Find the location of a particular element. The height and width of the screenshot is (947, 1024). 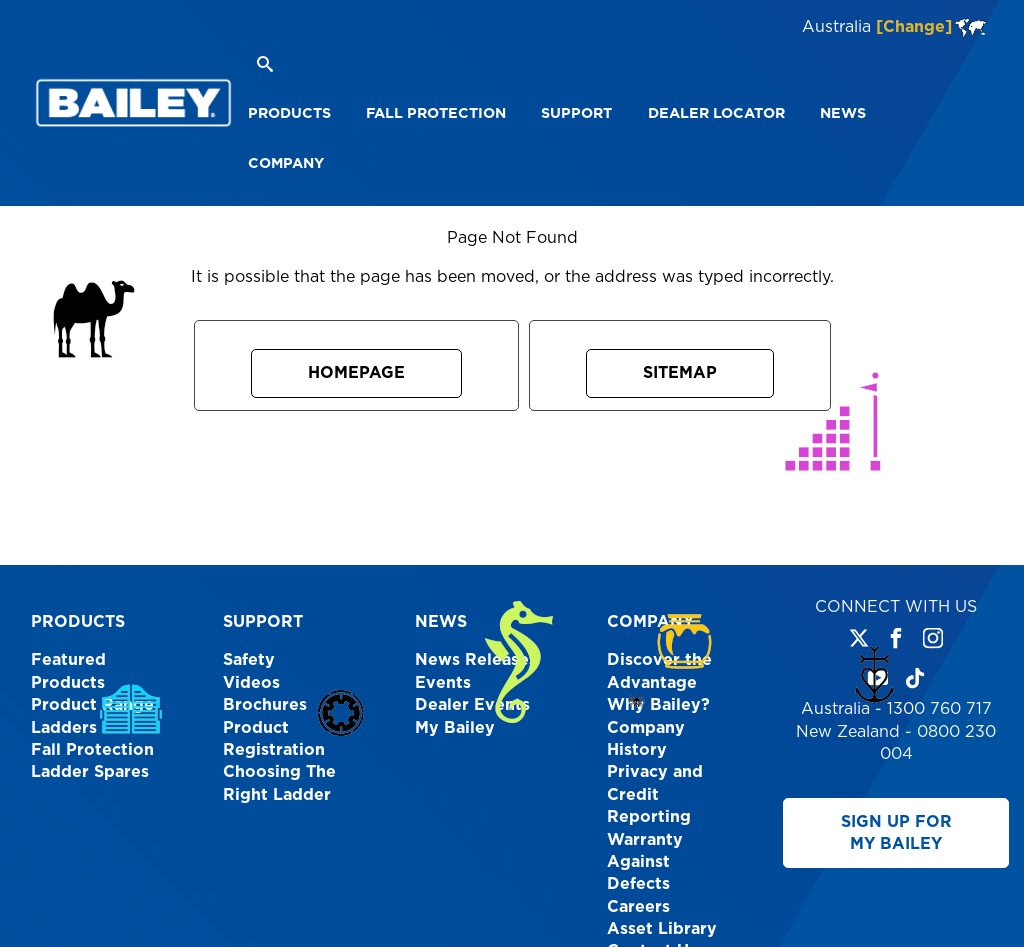

decorative seahorse icon for marine-themed games is located at coordinates (519, 662).